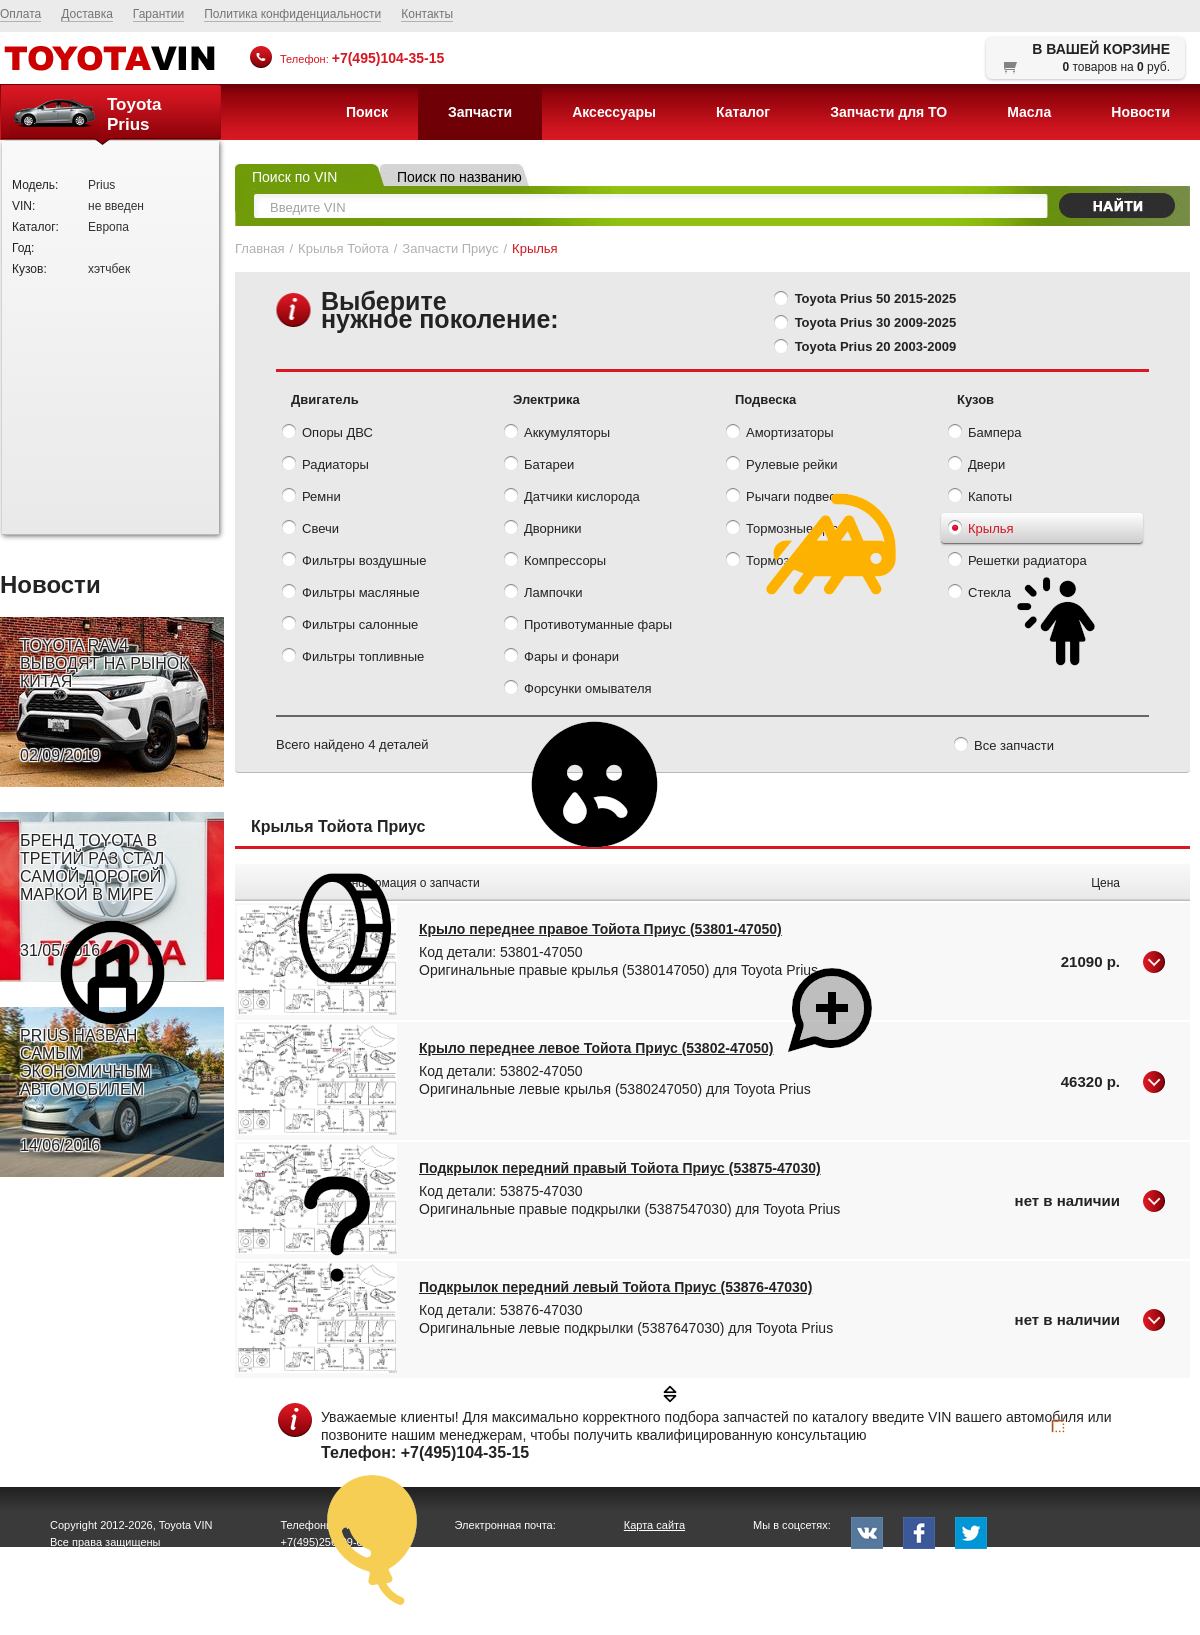 This screenshot has width=1200, height=1635. What do you see at coordinates (831, 544) in the screenshot?
I see `indicates pest or insect-related content` at bounding box center [831, 544].